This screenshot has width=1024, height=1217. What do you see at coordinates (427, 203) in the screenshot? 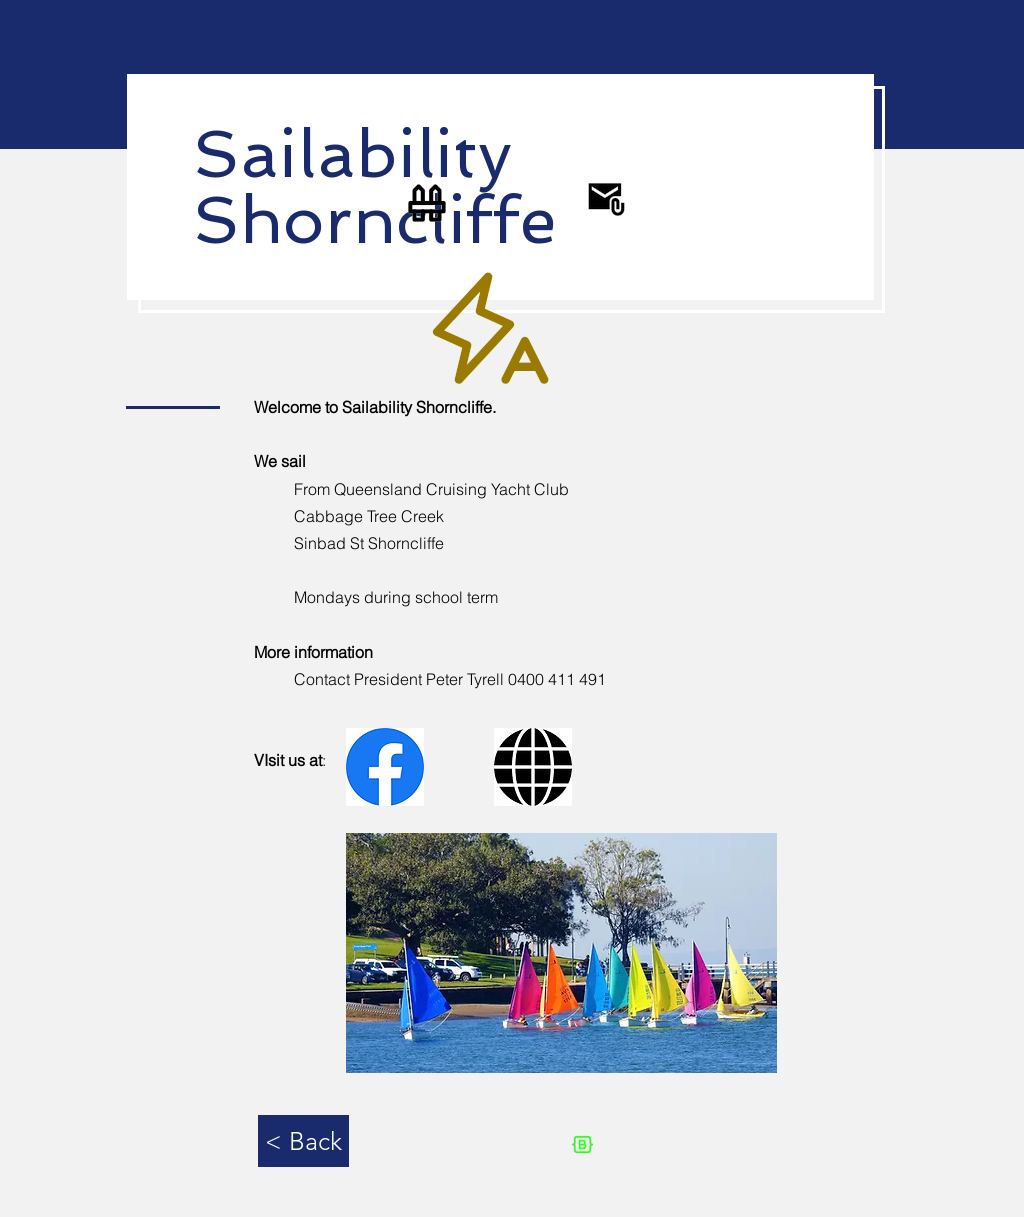
I see `access property boundary settings` at bounding box center [427, 203].